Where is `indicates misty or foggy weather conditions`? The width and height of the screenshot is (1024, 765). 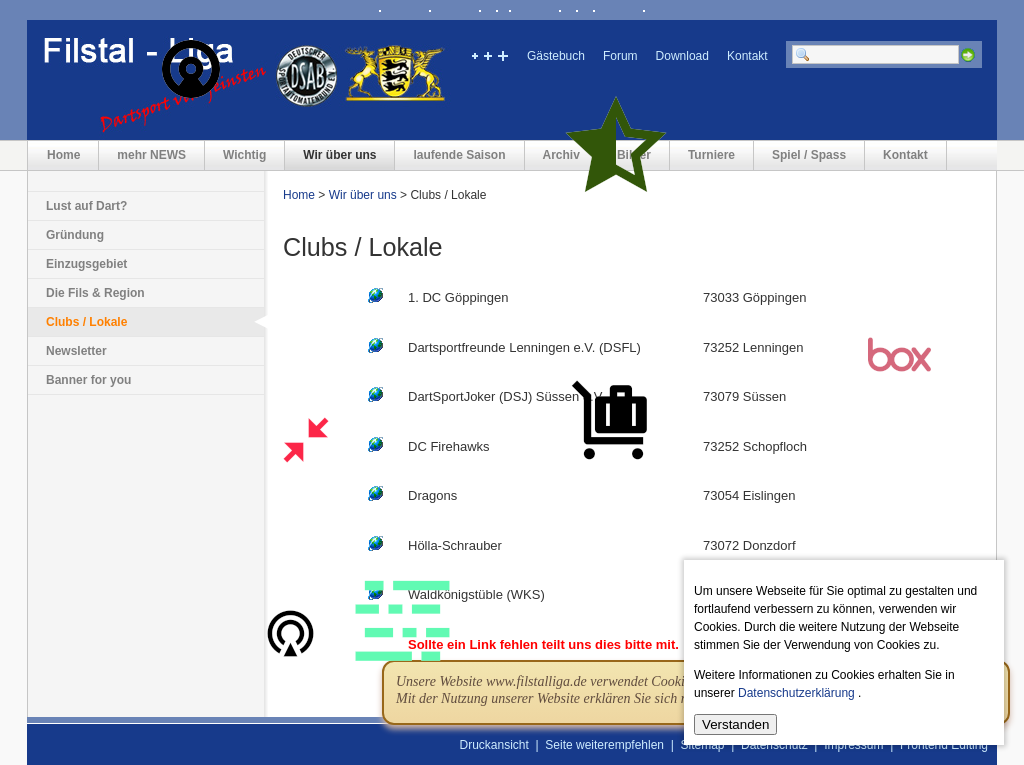
indicates misty or foggy weather conditions is located at coordinates (402, 618).